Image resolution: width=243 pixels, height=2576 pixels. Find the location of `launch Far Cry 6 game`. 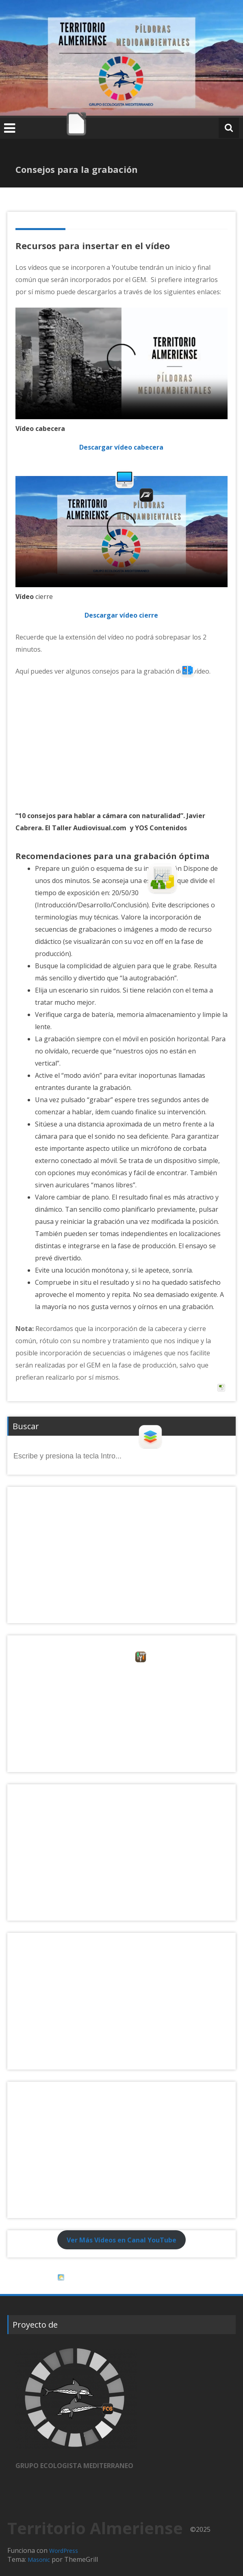

launch Far Cry 6 game is located at coordinates (108, 2409).